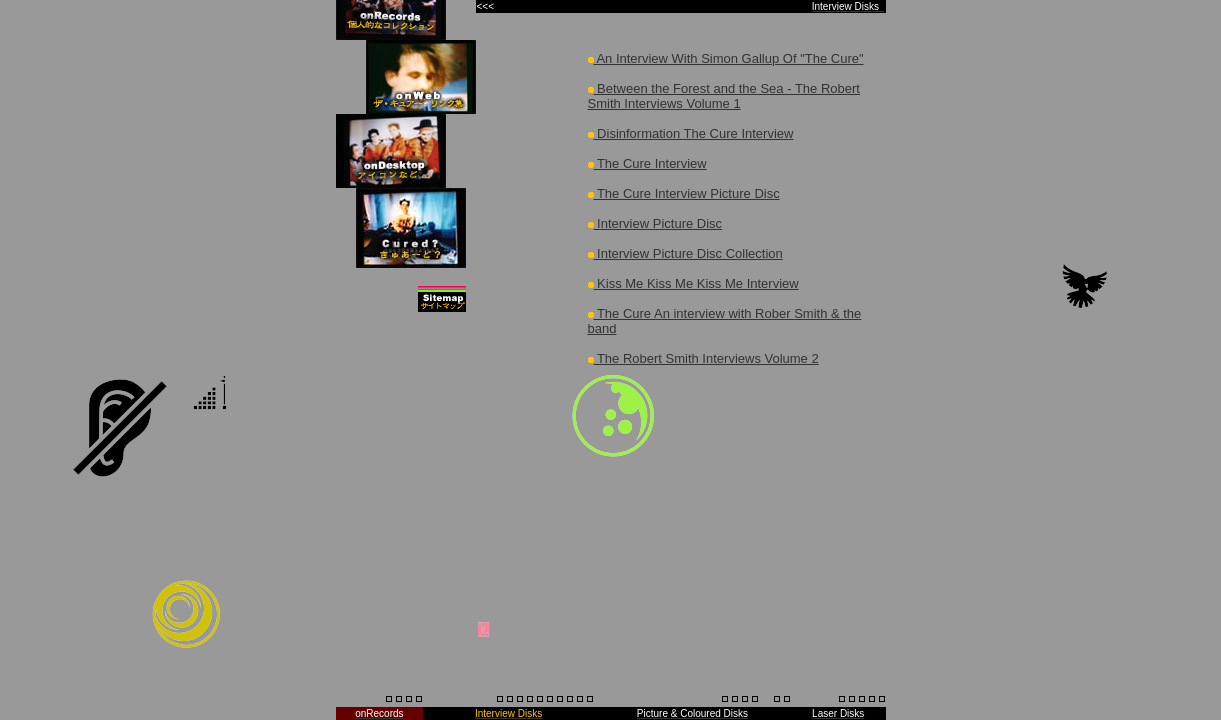  What do you see at coordinates (613, 416) in the screenshot?
I see `select the 8-ball in a pool or billiards game` at bounding box center [613, 416].